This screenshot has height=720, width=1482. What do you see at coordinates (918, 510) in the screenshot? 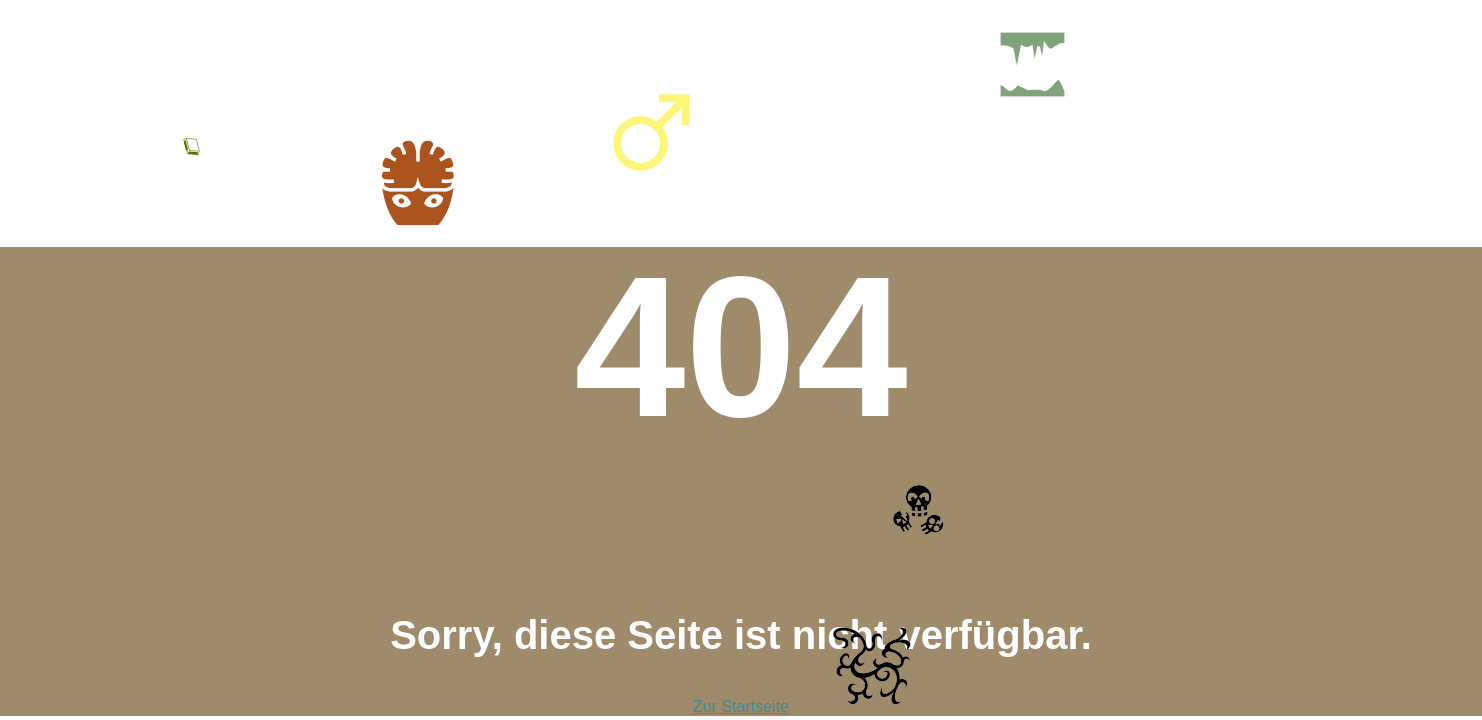
I see `indicates extreme danger or deadly hazard` at bounding box center [918, 510].